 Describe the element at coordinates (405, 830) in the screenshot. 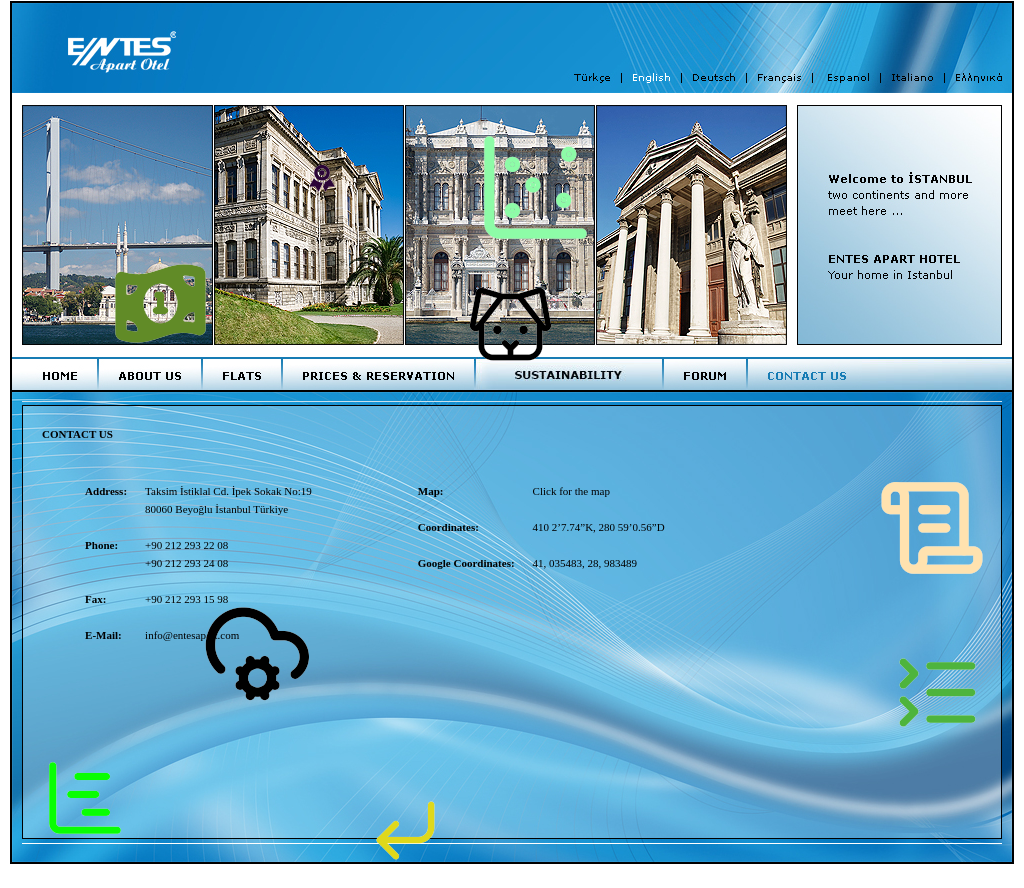

I see `return or enter key` at that location.